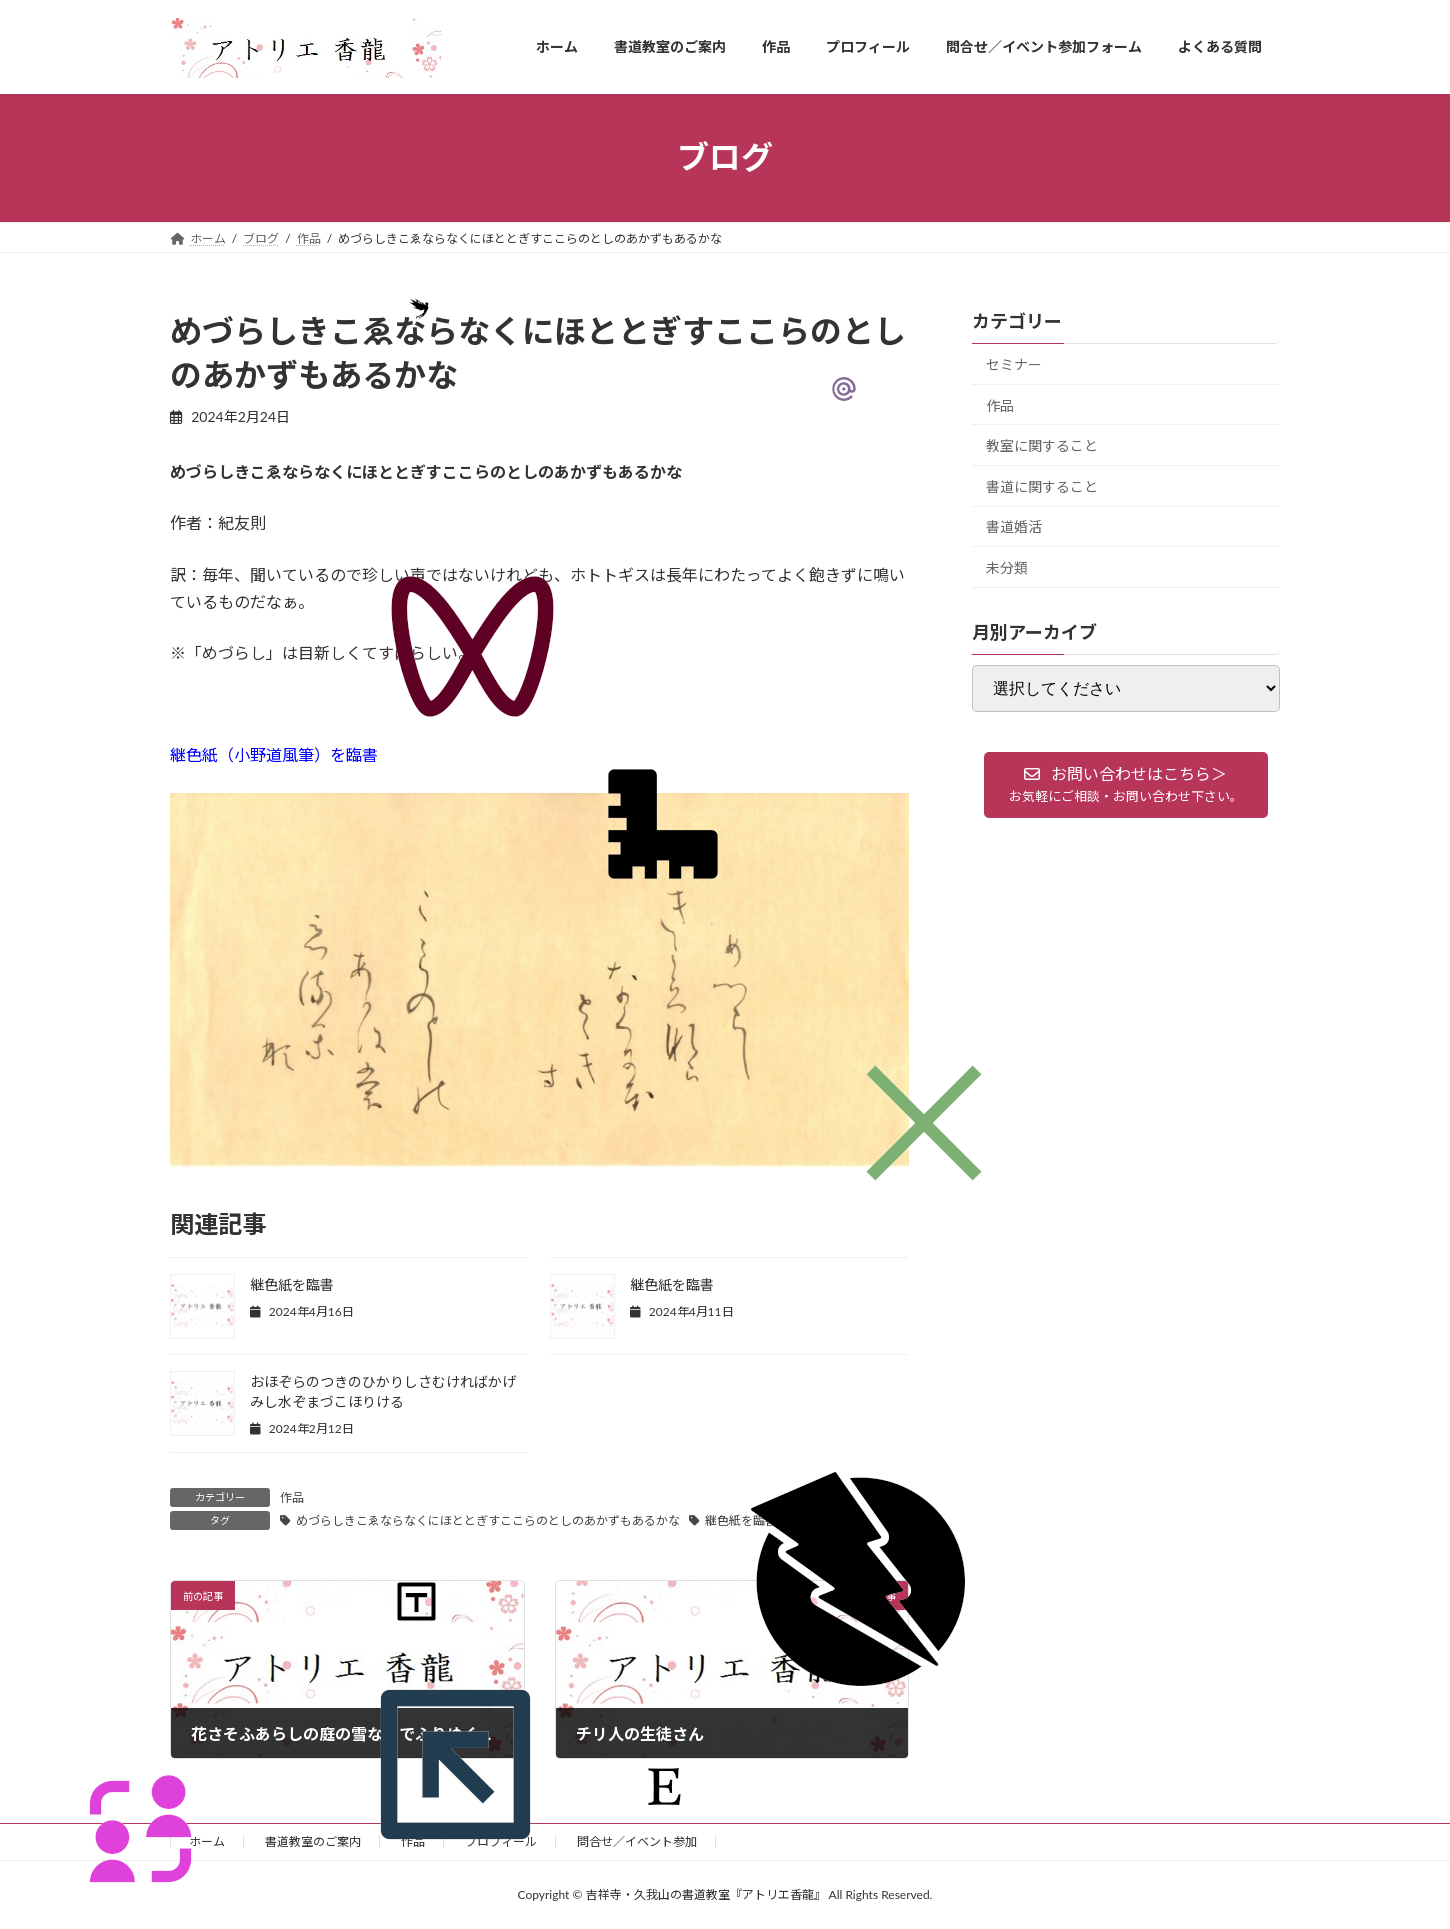 The width and height of the screenshot is (1450, 1929). What do you see at coordinates (419, 309) in the screenshot?
I see `studiovinari brand logo` at bounding box center [419, 309].